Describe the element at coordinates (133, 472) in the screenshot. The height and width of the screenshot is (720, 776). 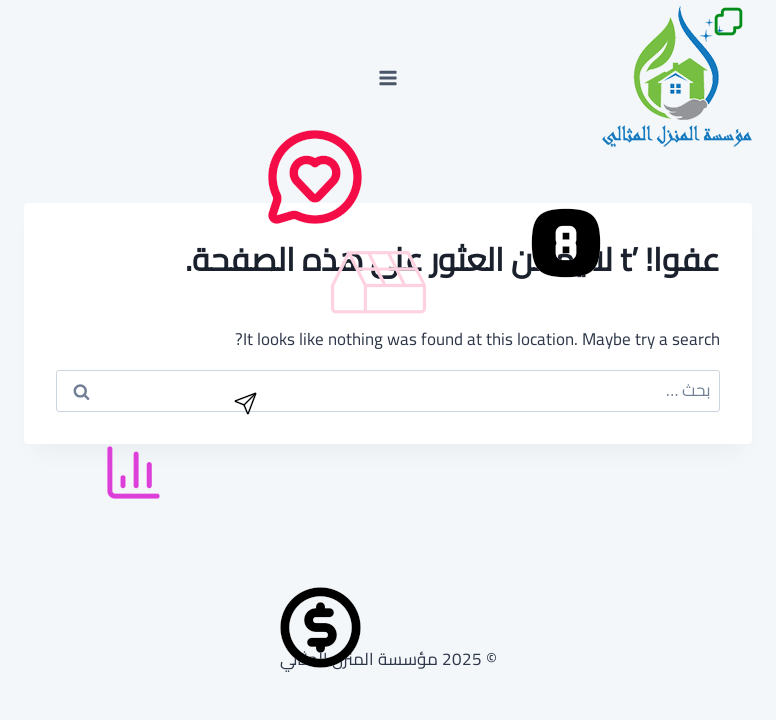
I see `view analytics or statistics` at that location.